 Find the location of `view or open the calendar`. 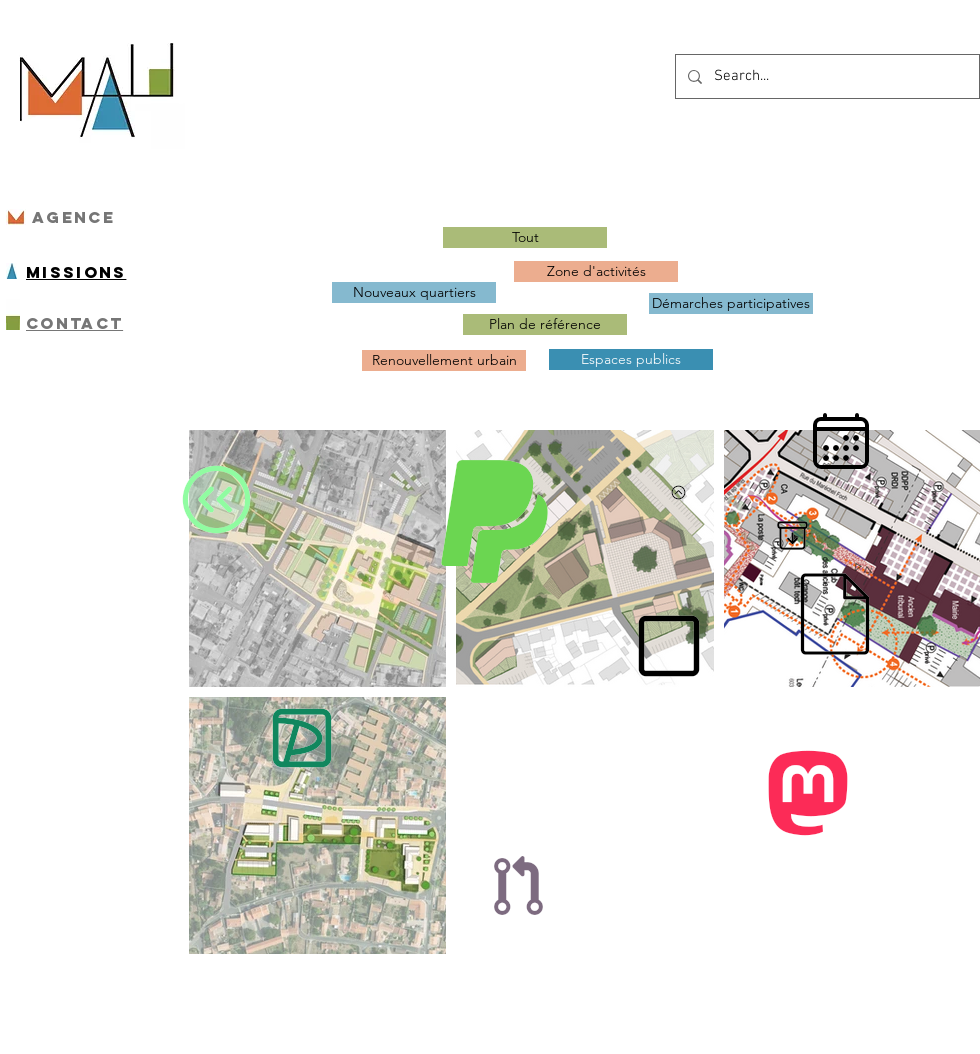

view or open the calendar is located at coordinates (841, 441).